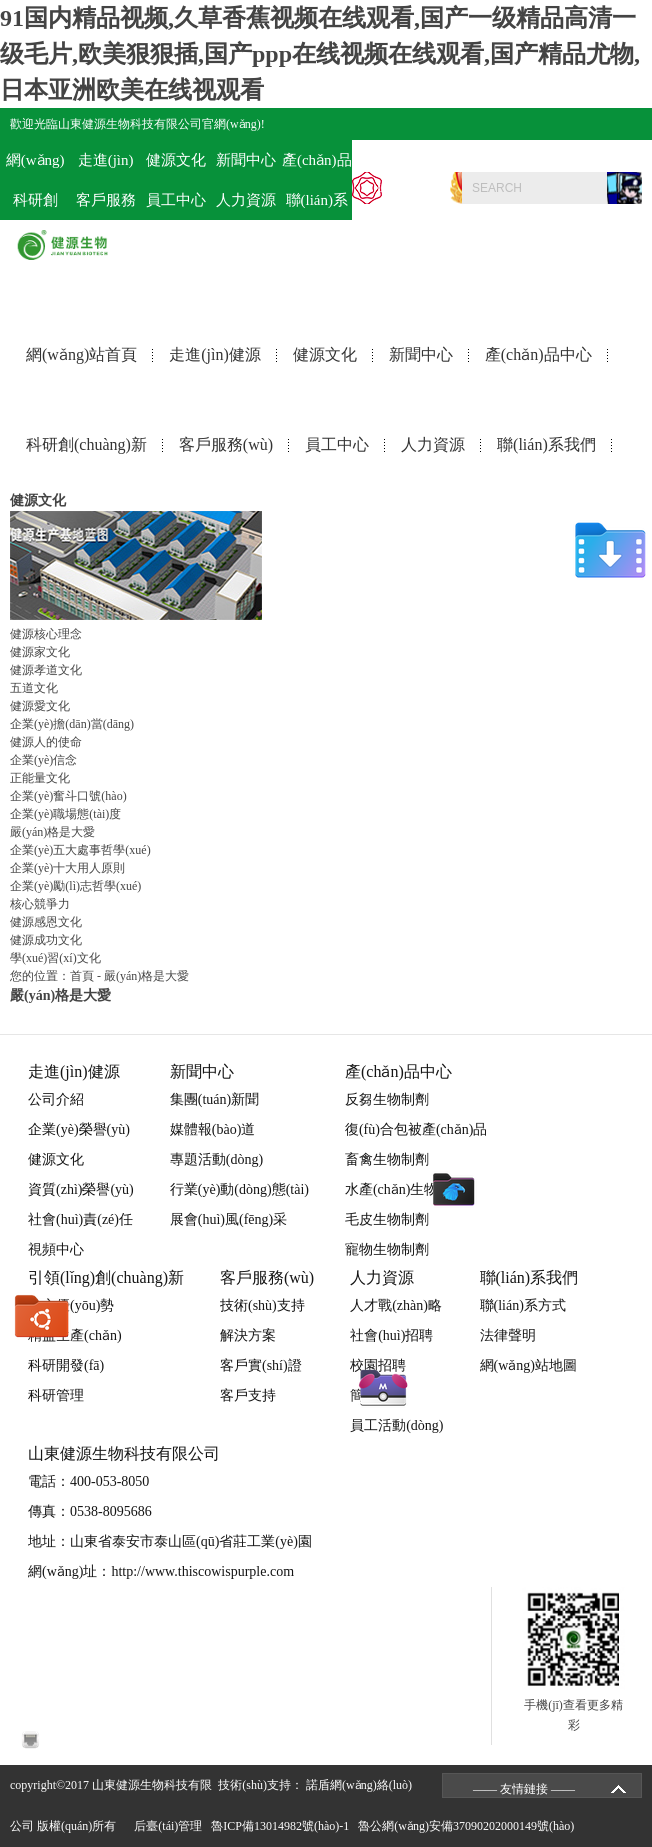 The width and height of the screenshot is (652, 1847). I want to click on folder containing pokémon master ball images or assets, so click(383, 1389).